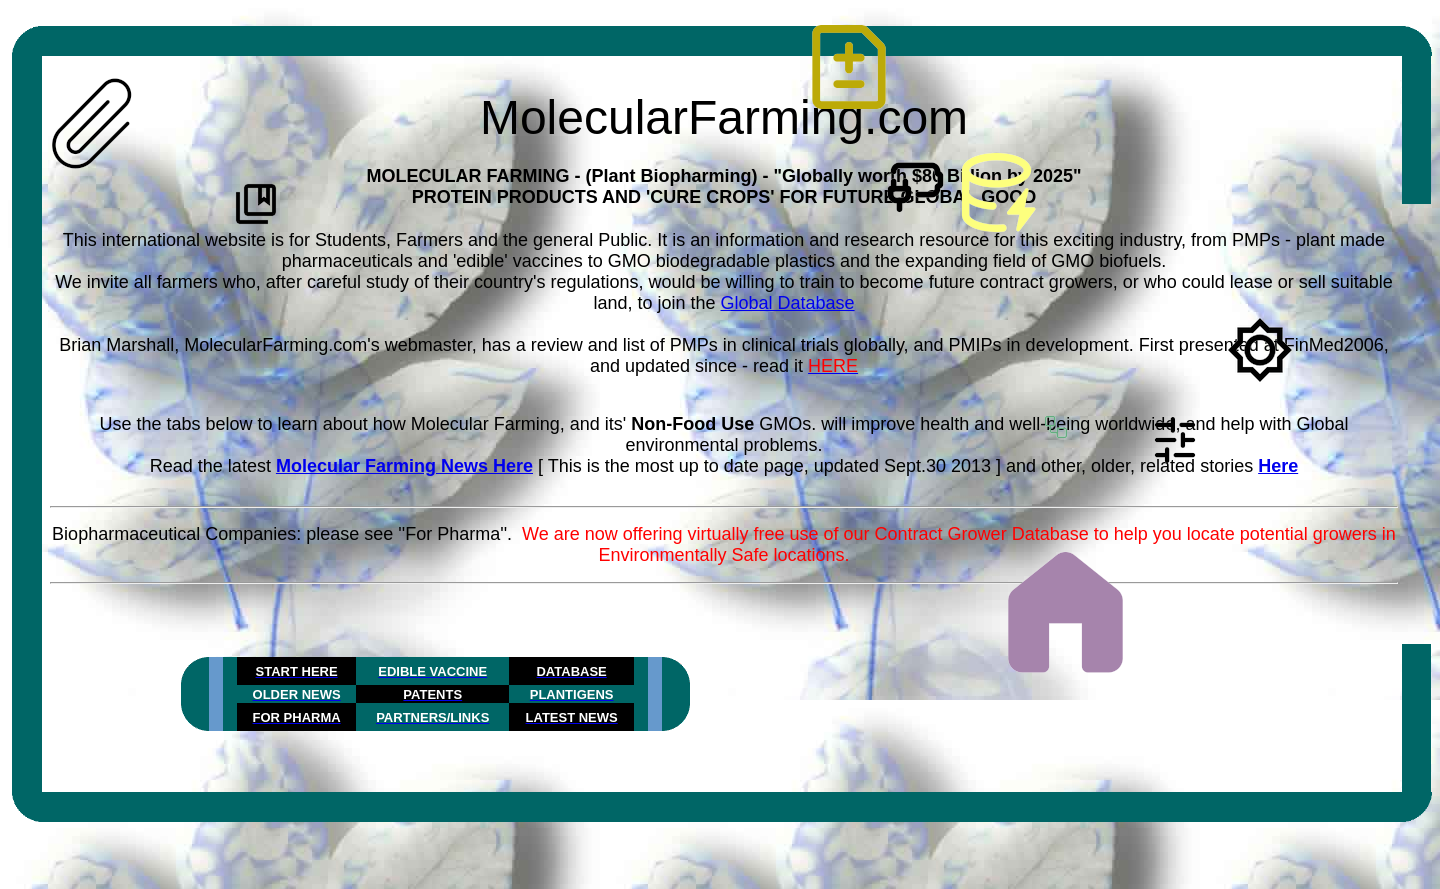  I want to click on adjust settings or preferences, so click(1175, 440).